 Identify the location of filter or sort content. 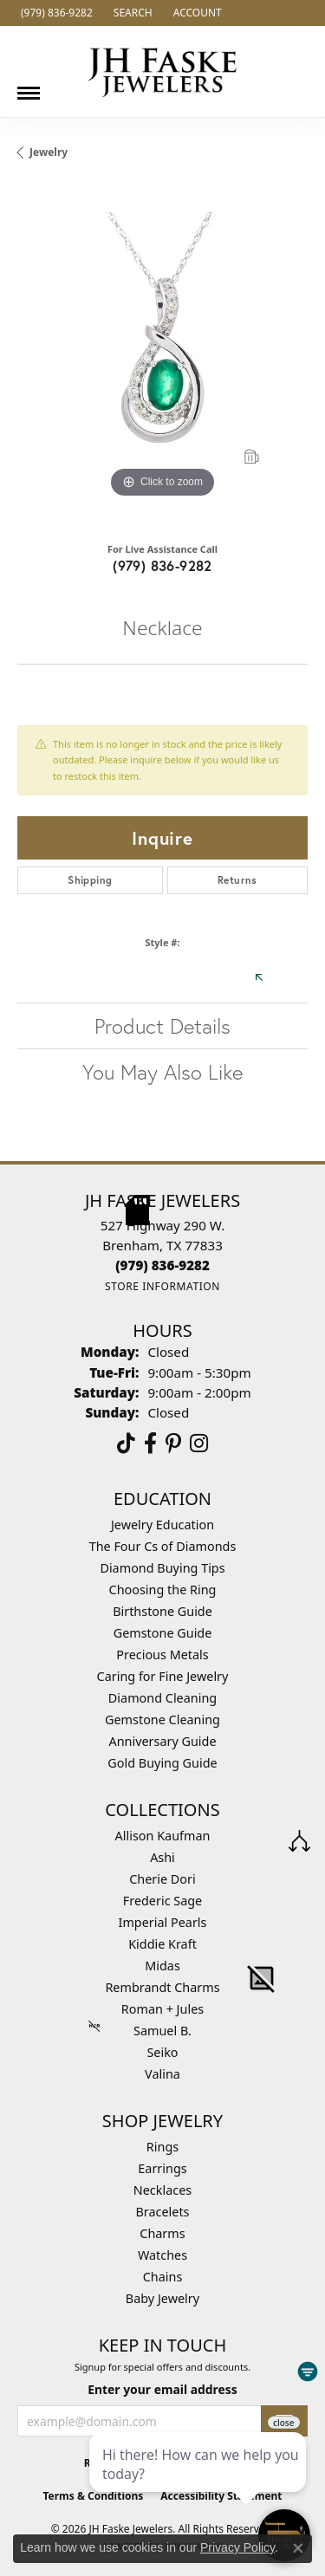
(308, 2372).